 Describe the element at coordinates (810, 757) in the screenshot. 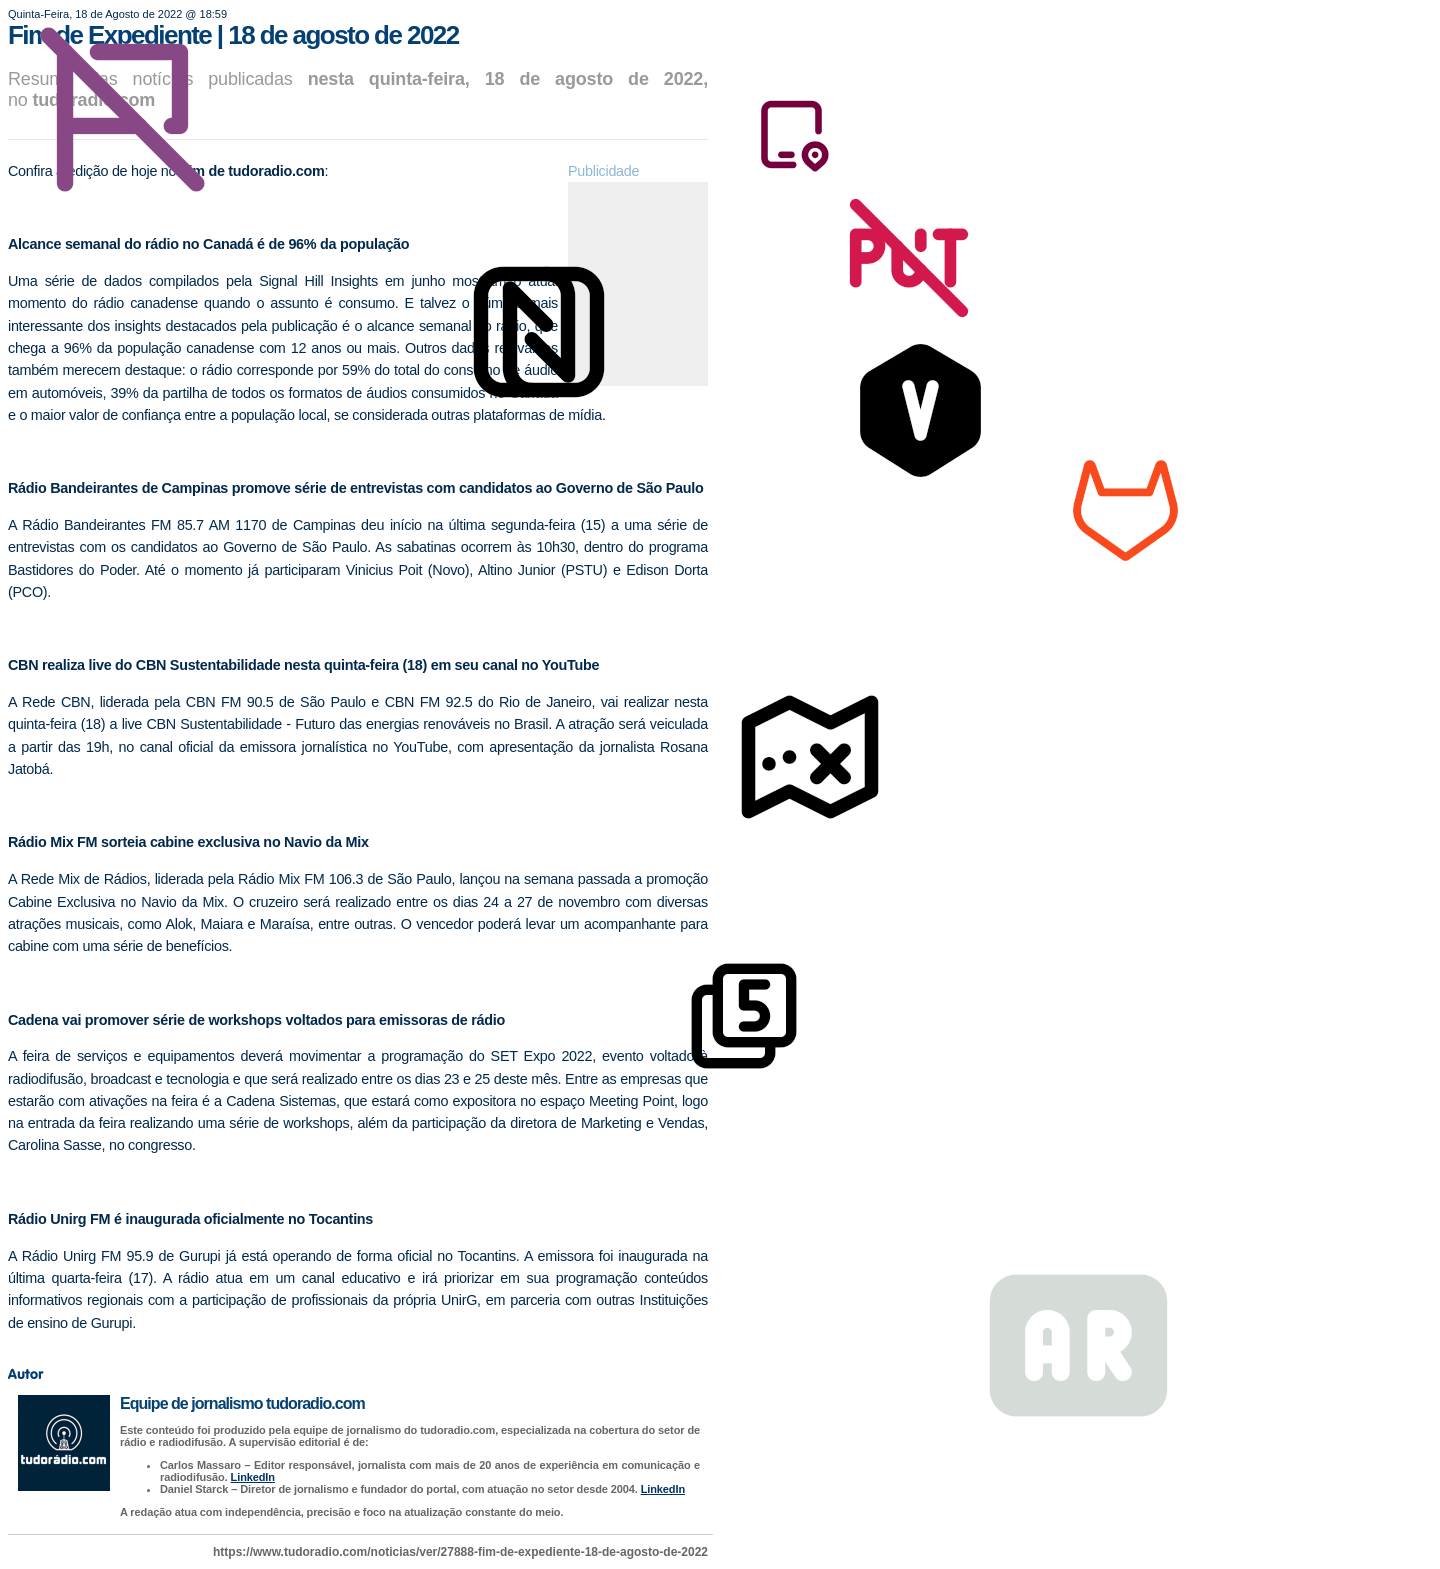

I see `view route directions on map` at that location.